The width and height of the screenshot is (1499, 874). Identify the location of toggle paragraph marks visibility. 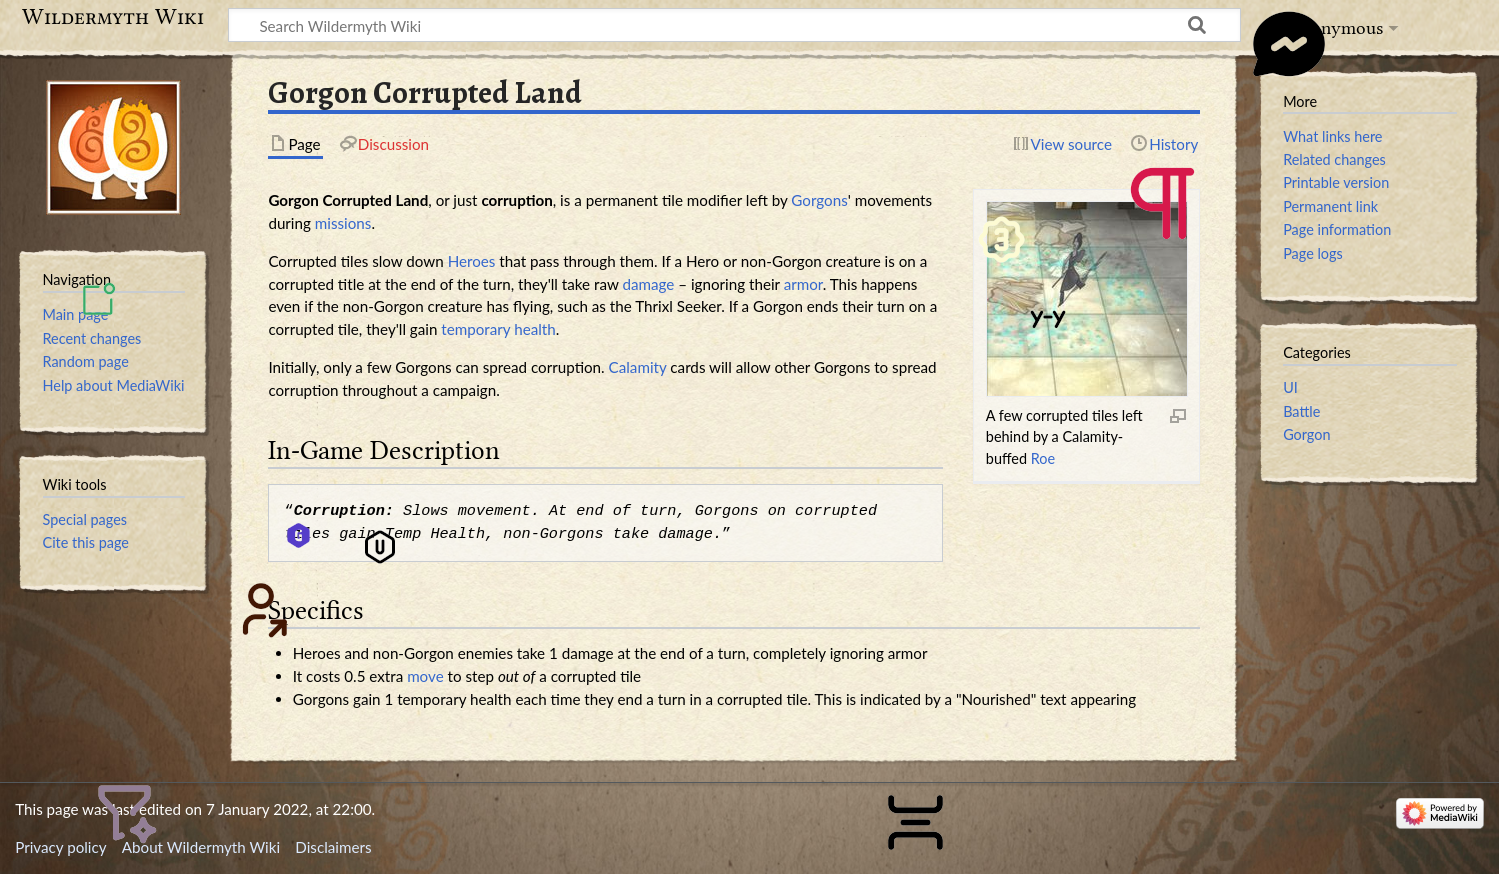
(1162, 203).